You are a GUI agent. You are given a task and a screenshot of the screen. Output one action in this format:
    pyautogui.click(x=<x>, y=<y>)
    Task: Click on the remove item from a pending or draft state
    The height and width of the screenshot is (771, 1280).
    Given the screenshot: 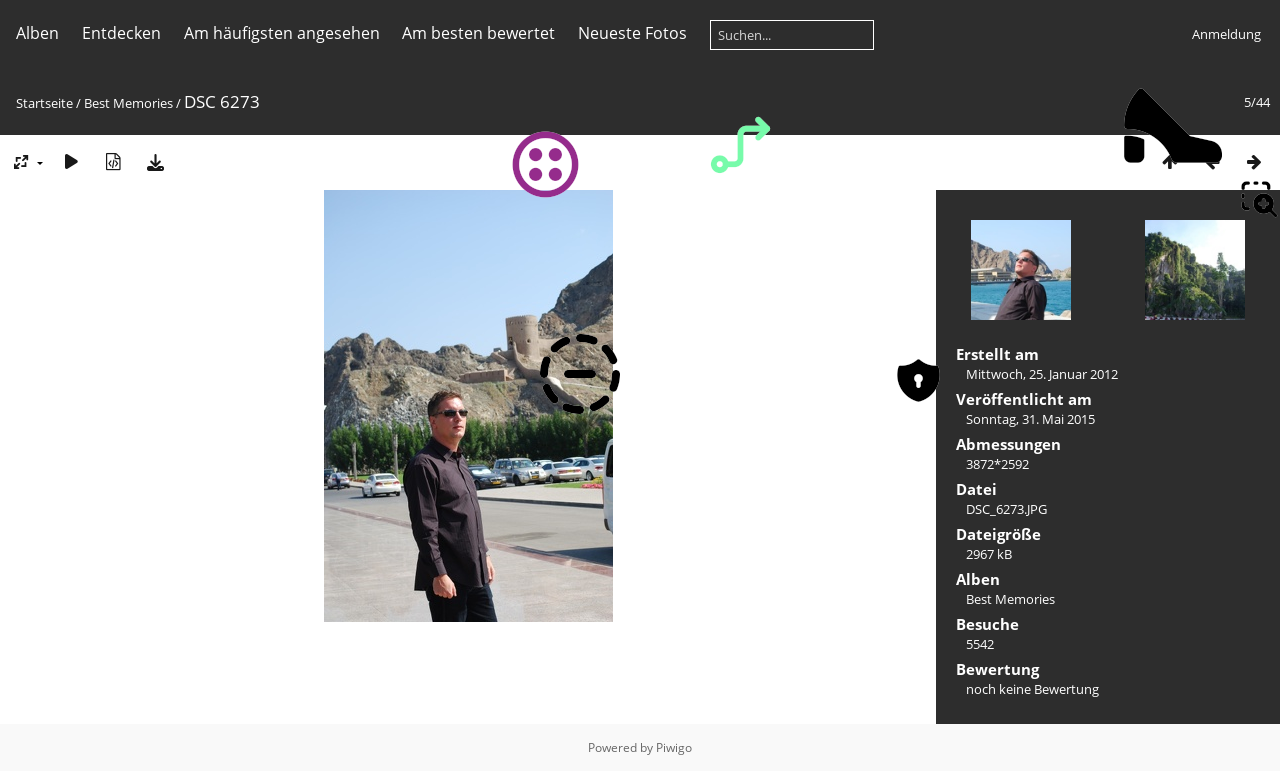 What is the action you would take?
    pyautogui.click(x=580, y=374)
    